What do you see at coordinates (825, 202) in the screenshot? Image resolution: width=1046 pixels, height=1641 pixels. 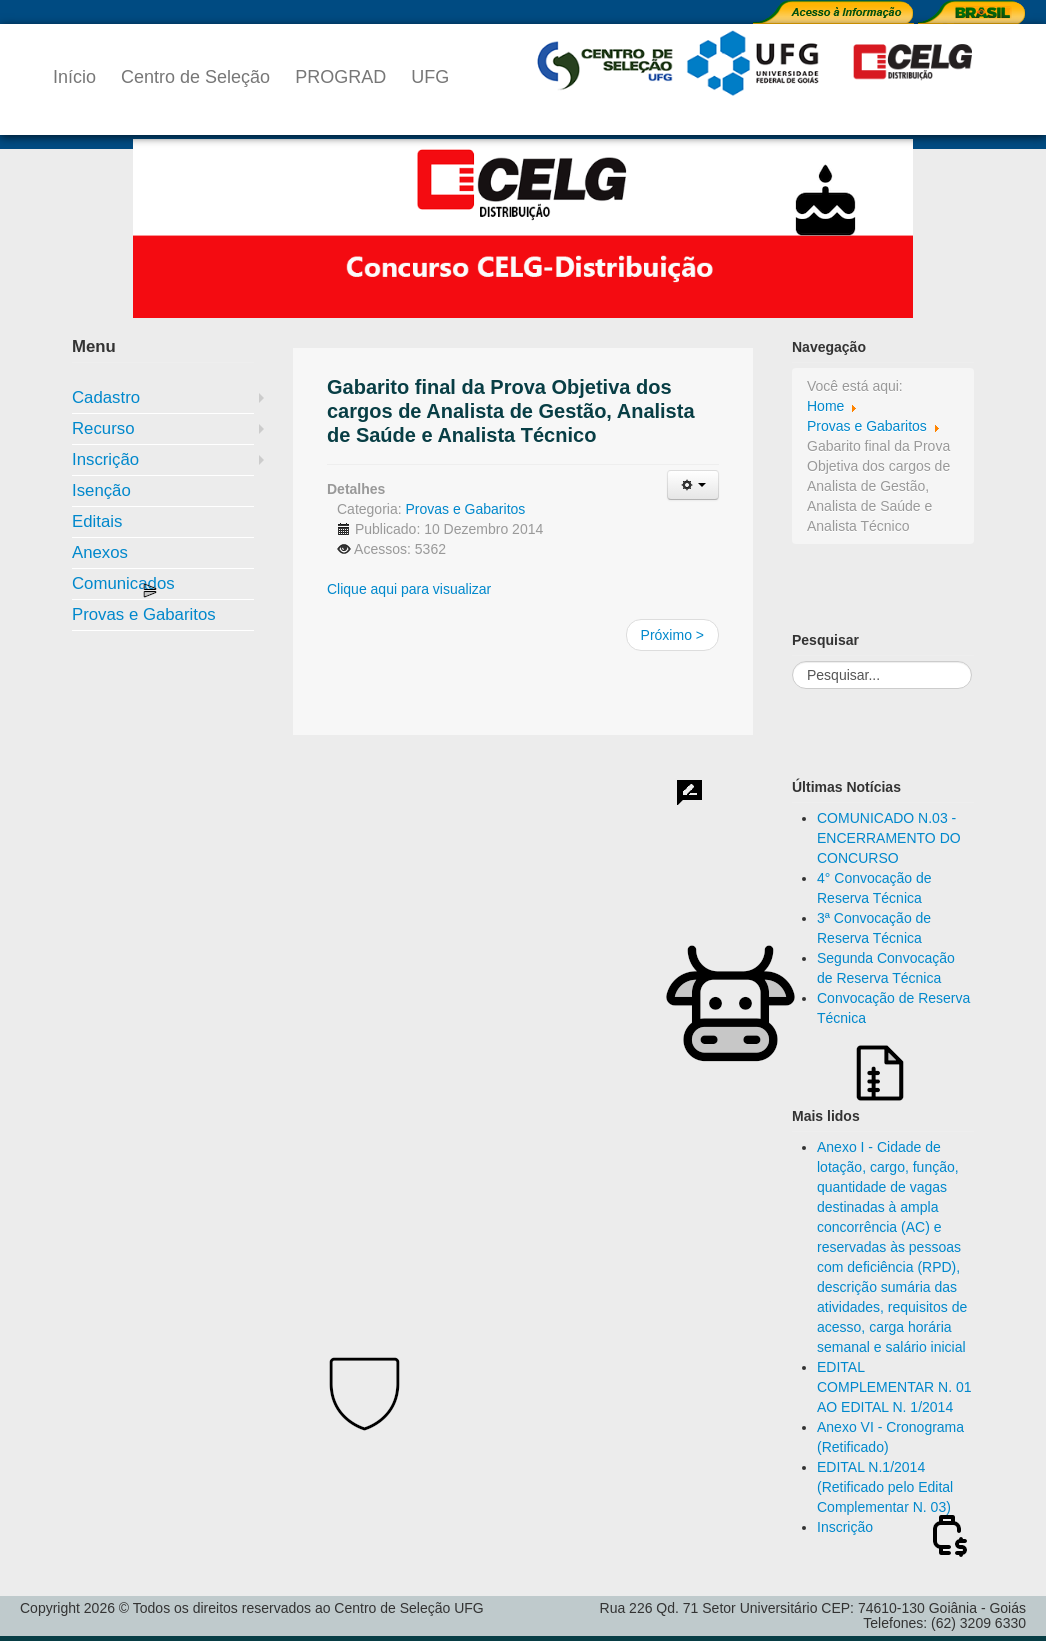 I see `view birthday or celebration events` at bounding box center [825, 202].